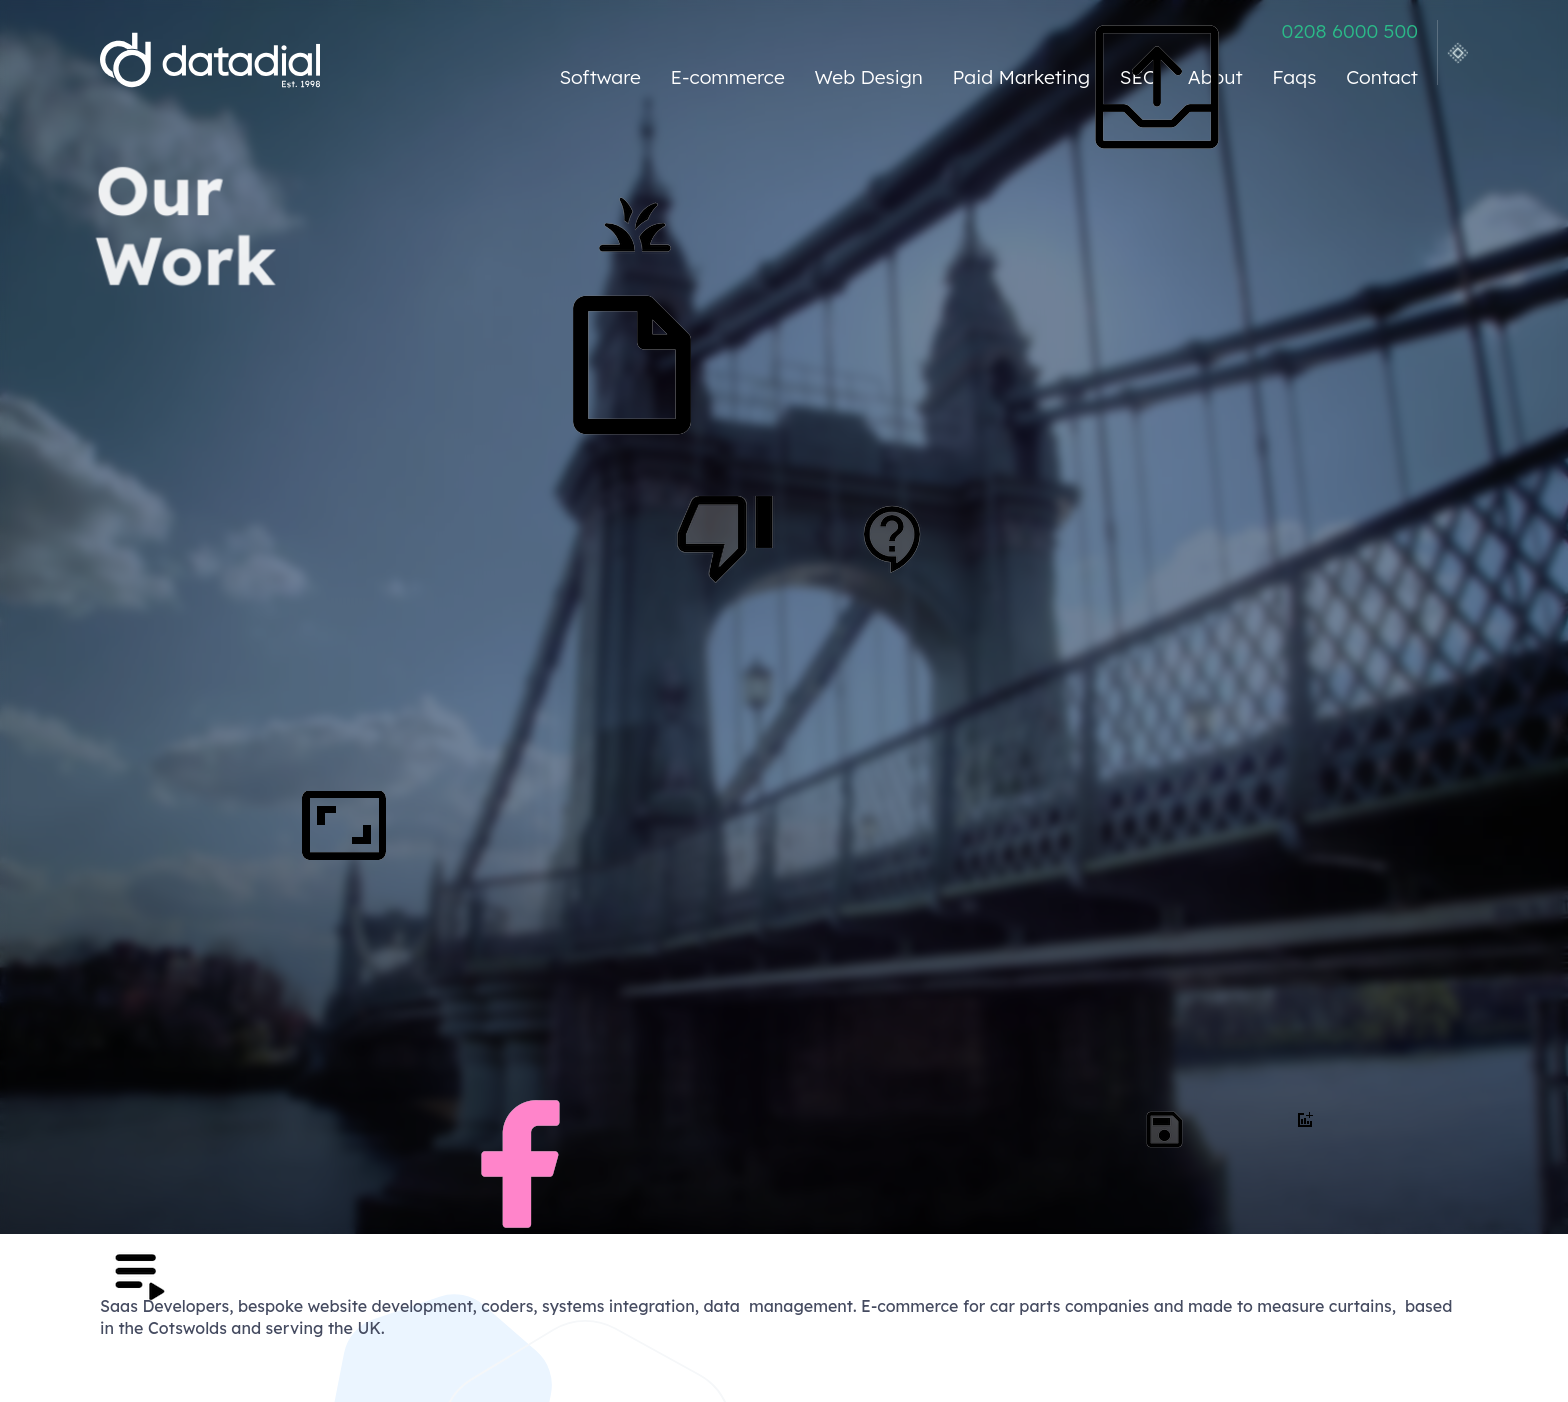 This screenshot has height=1402, width=1568. Describe the element at coordinates (524, 1164) in the screenshot. I see `open Facebook app` at that location.